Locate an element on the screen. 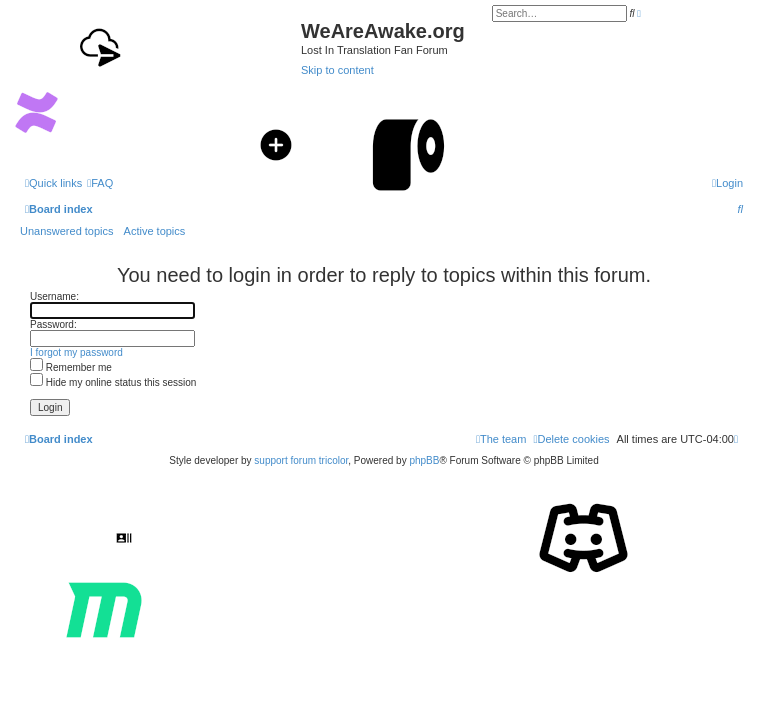 This screenshot has width=768, height=727. add a new item is located at coordinates (276, 145).